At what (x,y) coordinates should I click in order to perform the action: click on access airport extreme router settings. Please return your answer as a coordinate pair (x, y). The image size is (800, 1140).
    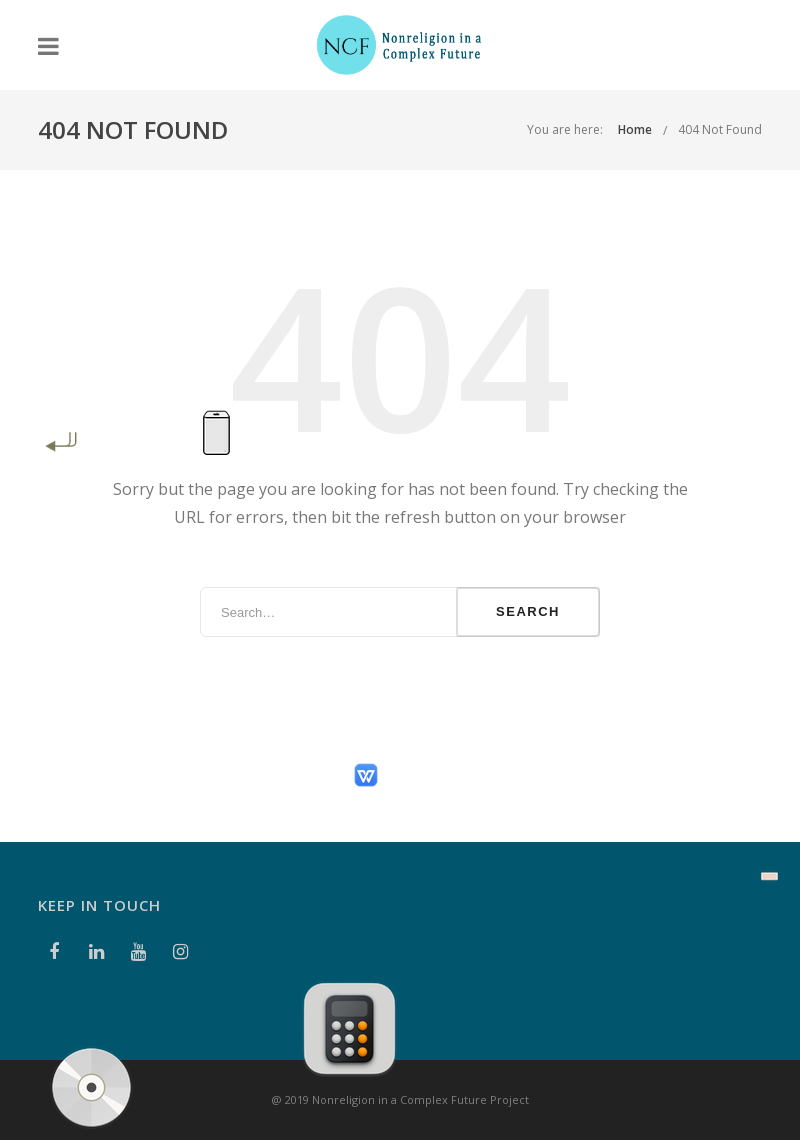
    Looking at the image, I should click on (216, 432).